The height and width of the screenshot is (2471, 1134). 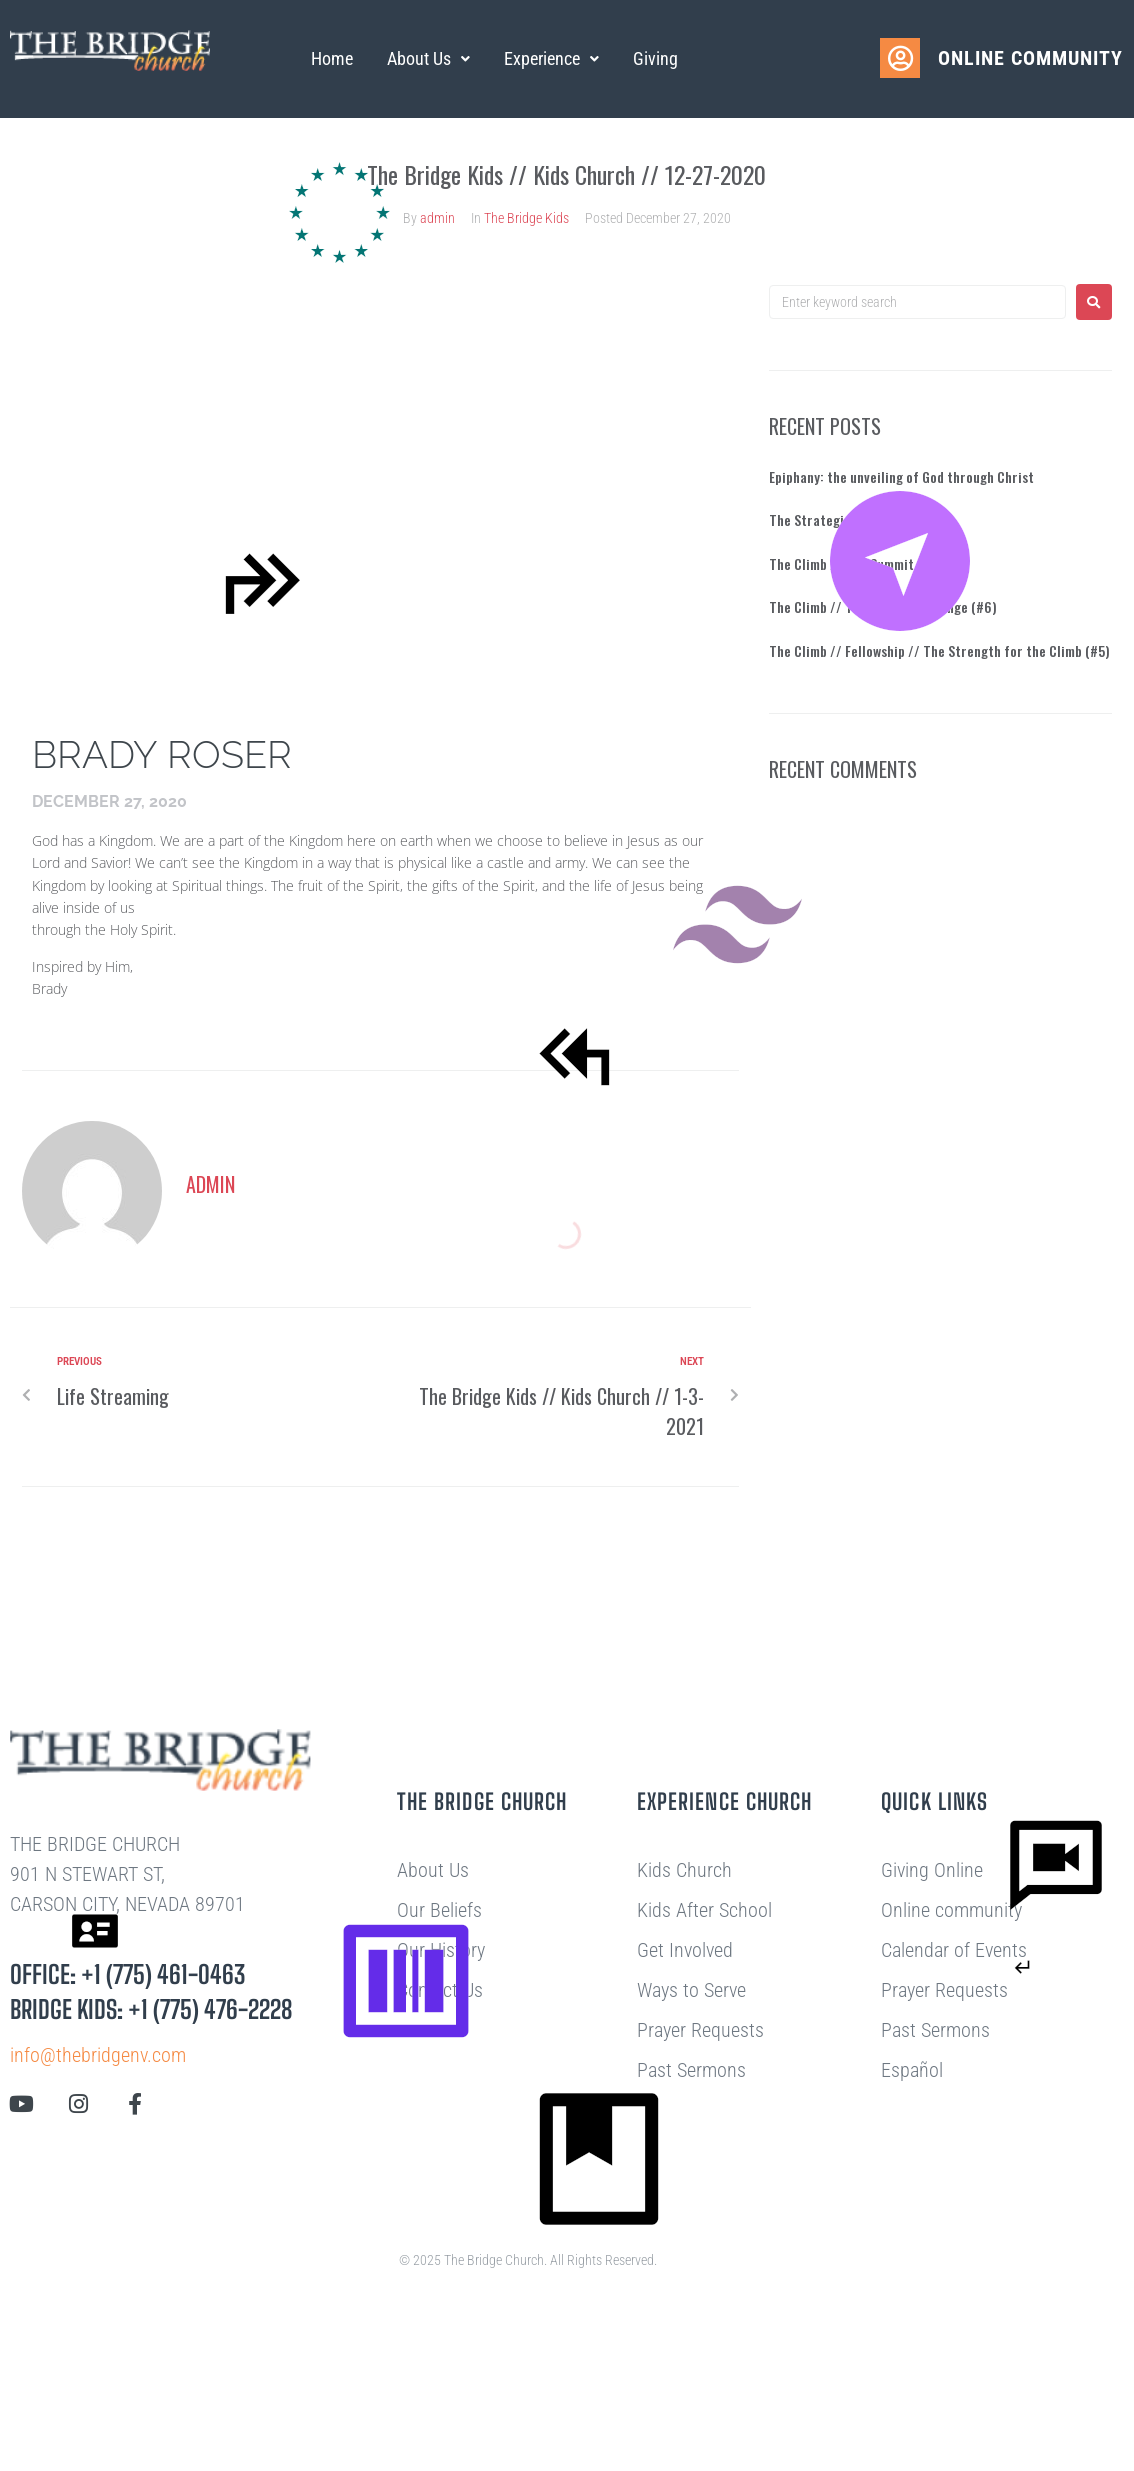 I want to click on scan a barcode, so click(x=406, y=1981).